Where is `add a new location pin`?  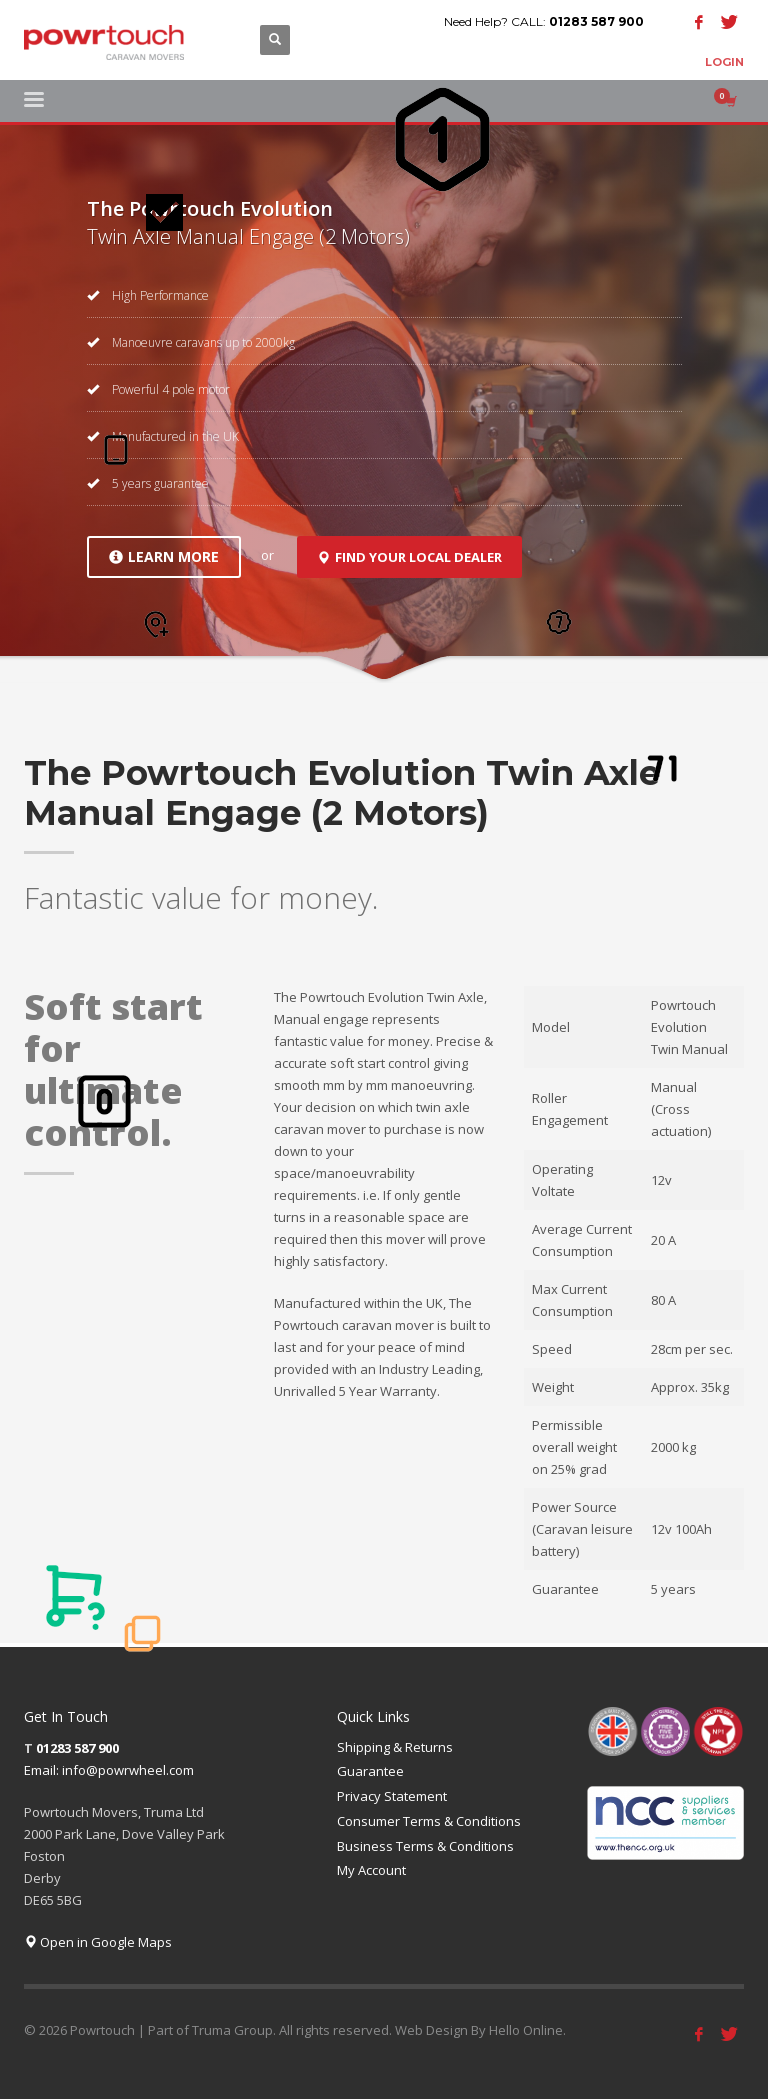
add a new location pin is located at coordinates (155, 624).